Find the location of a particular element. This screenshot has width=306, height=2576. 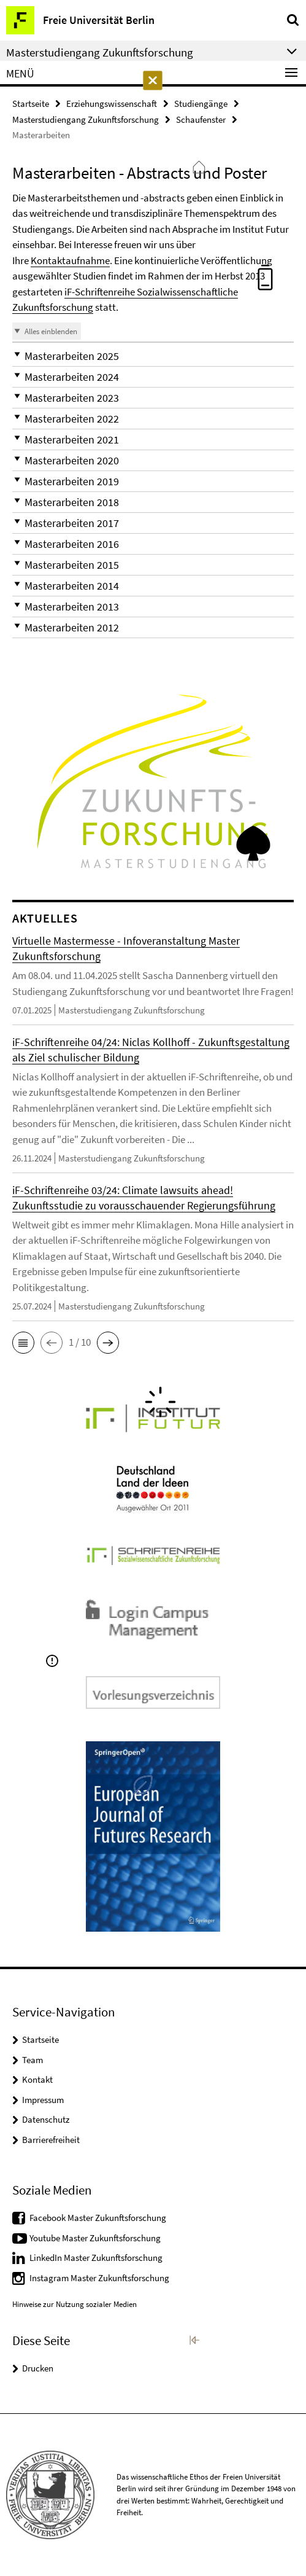

go back to the beginning is located at coordinates (194, 2340).